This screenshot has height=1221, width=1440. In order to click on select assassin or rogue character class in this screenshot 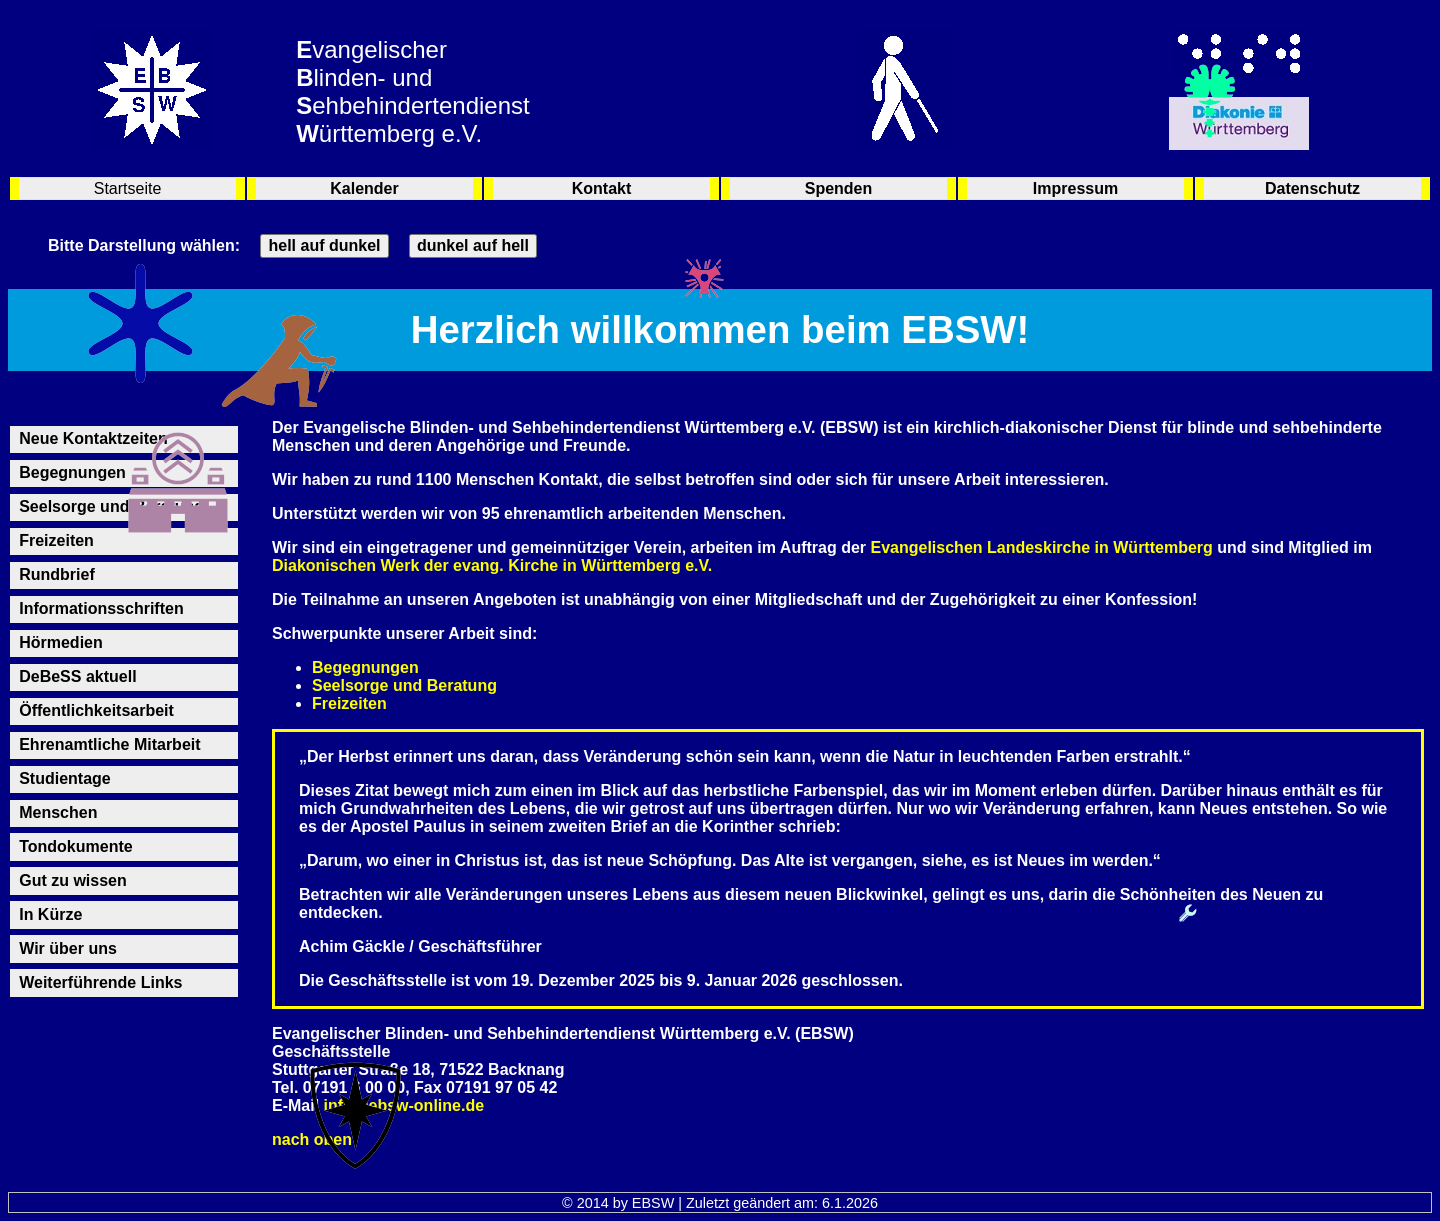, I will do `click(279, 361)`.